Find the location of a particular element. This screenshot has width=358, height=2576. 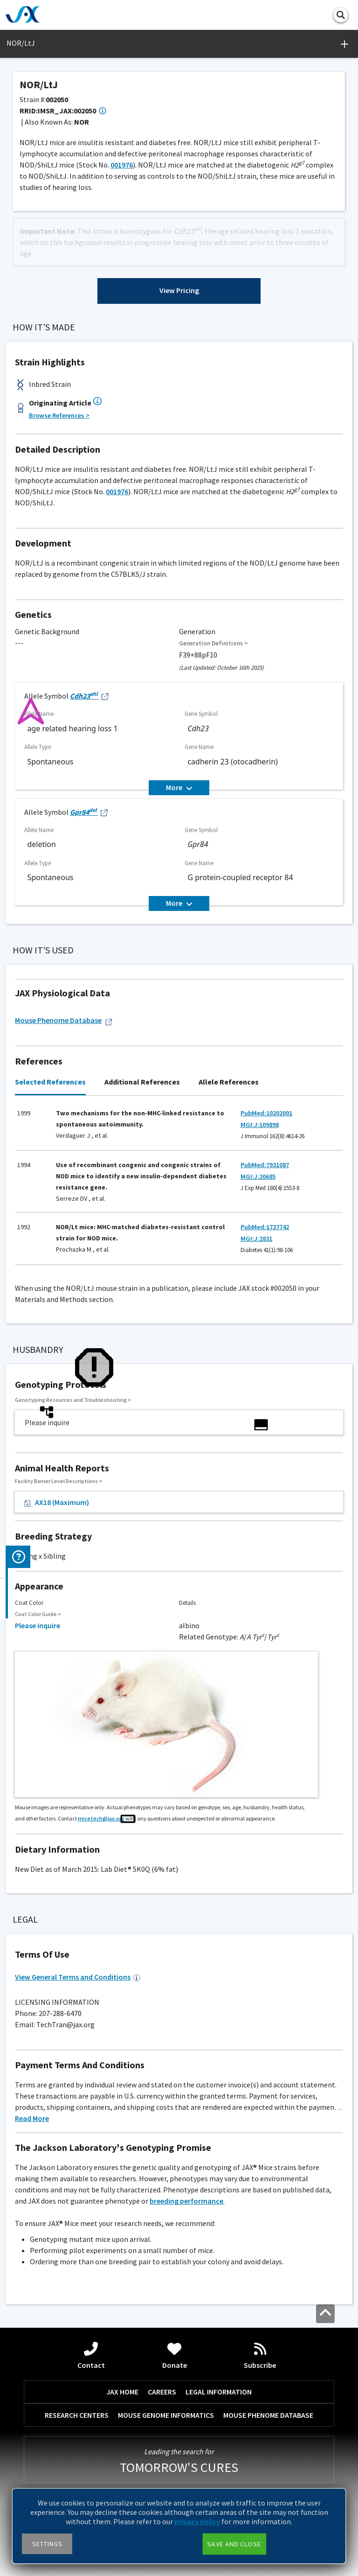

add a call-to-action overlay to video content is located at coordinates (261, 1425).